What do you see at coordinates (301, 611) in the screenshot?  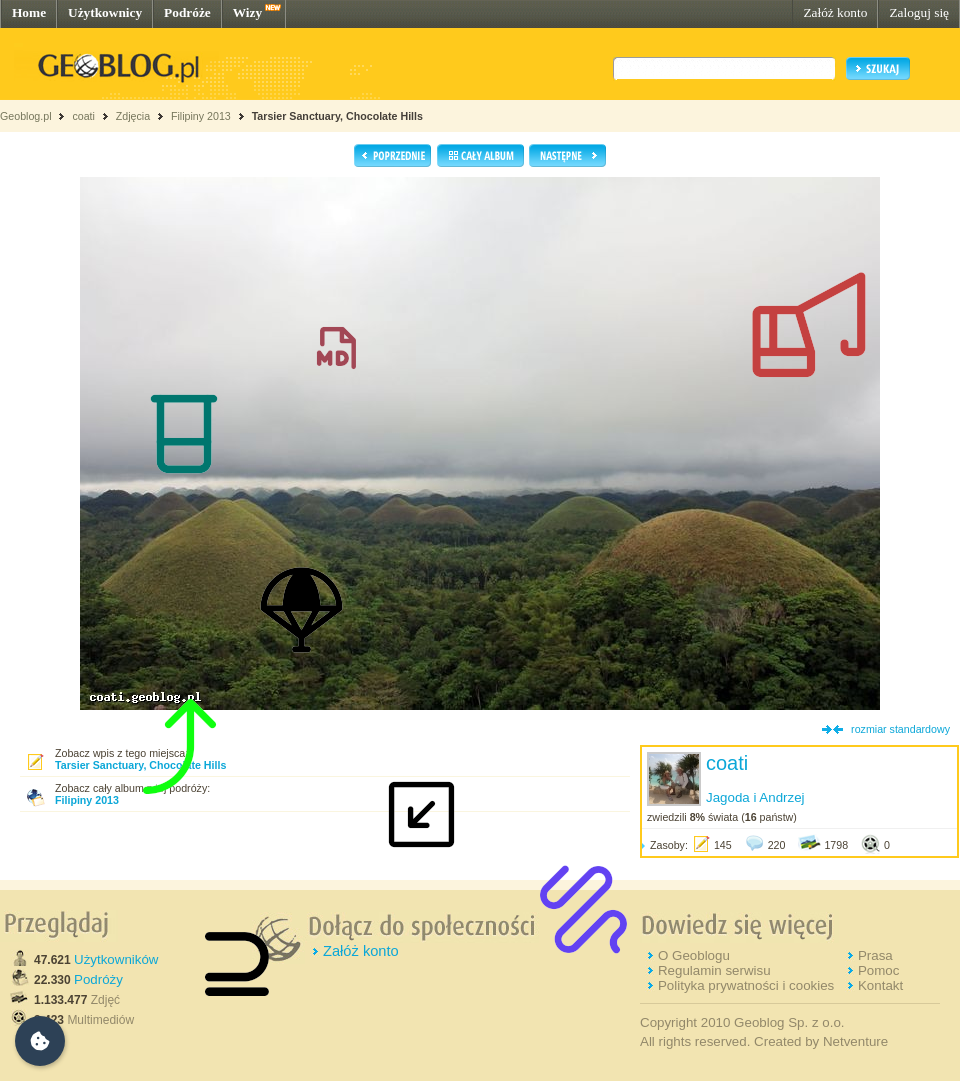 I see `access emergency or backup features` at bounding box center [301, 611].